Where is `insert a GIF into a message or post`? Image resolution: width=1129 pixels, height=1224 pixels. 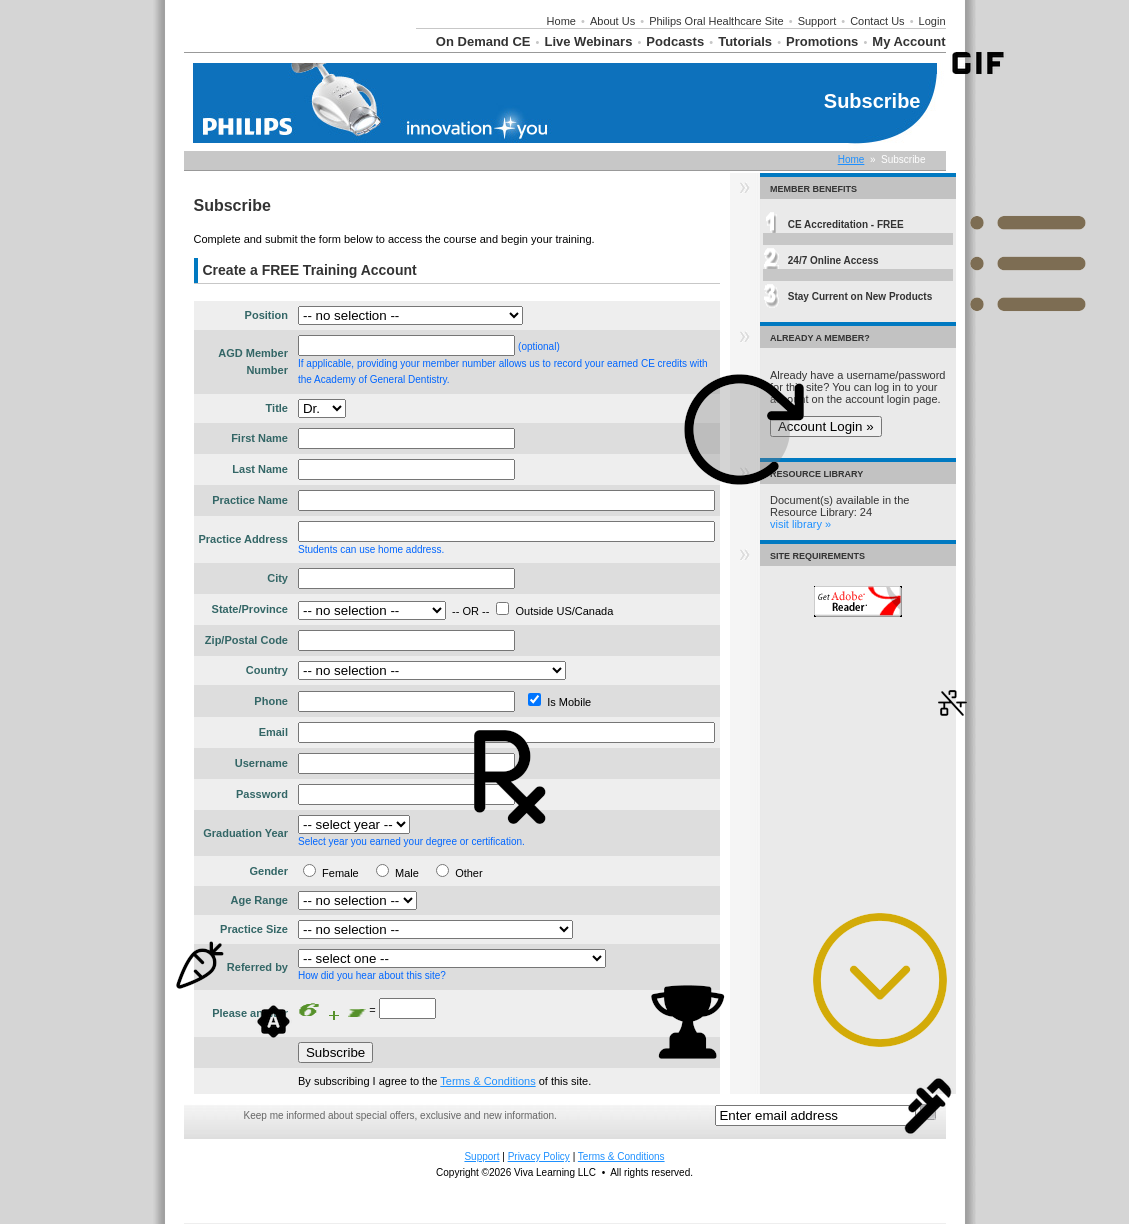
insert a GIF into a message or post is located at coordinates (978, 63).